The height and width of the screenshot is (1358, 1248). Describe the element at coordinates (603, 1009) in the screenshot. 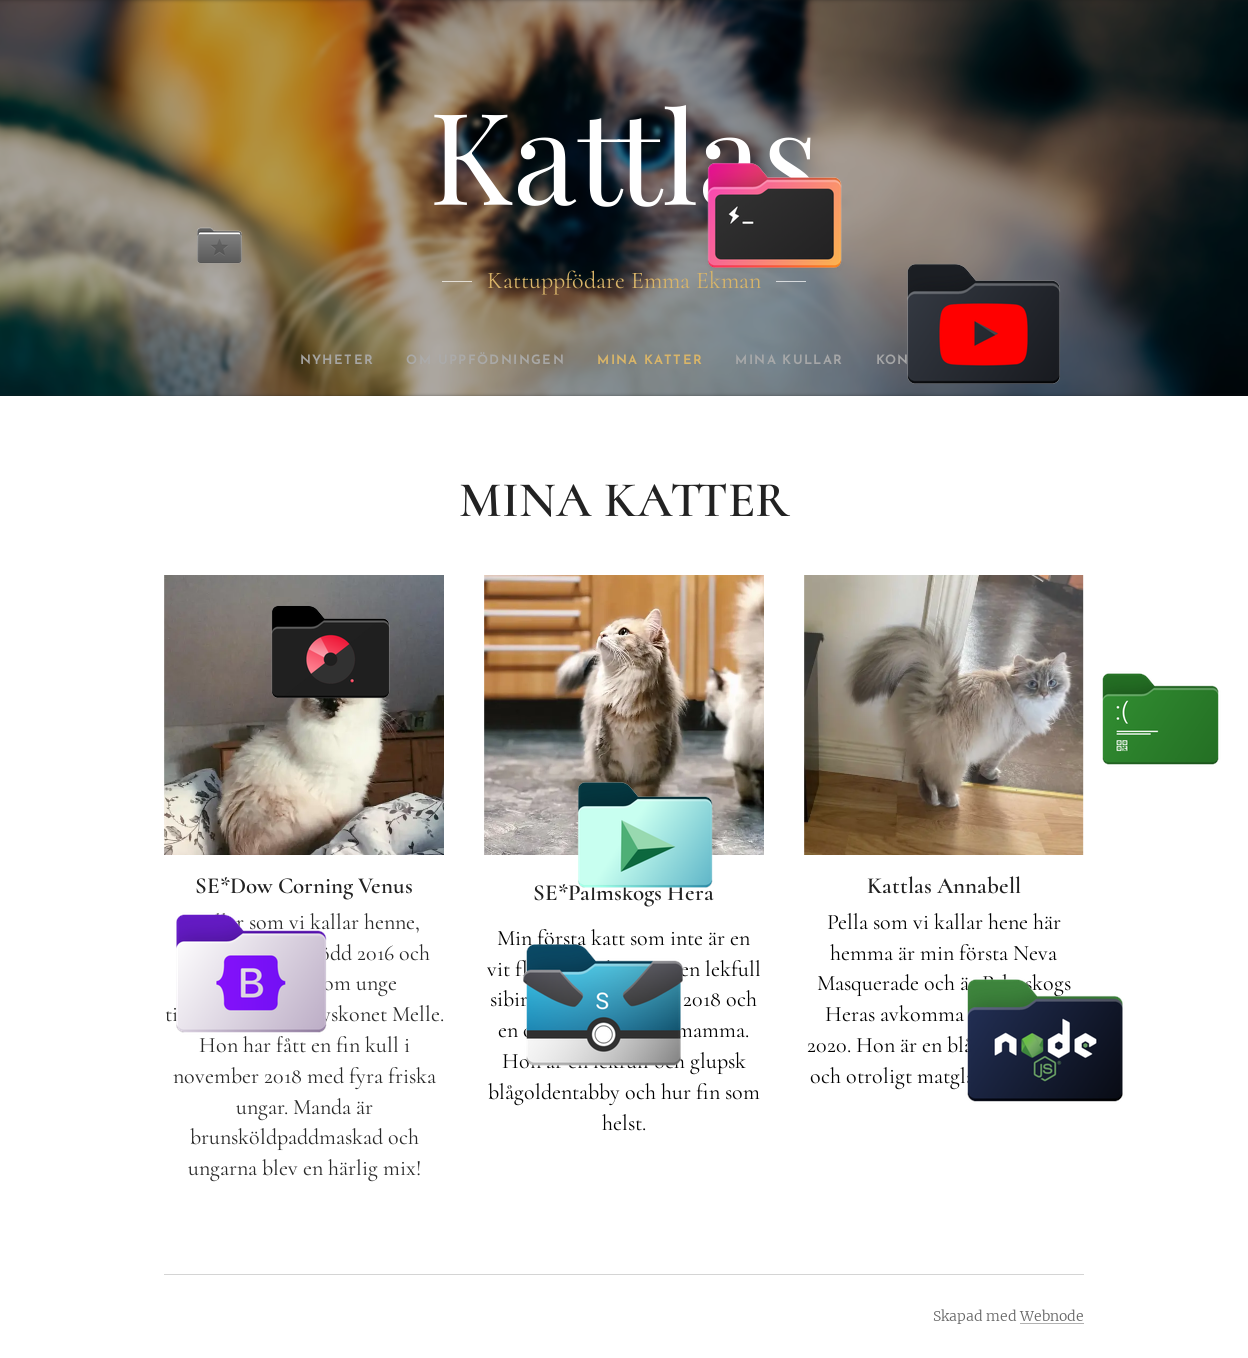

I see `folder for storing pokémon great ball-related files` at that location.